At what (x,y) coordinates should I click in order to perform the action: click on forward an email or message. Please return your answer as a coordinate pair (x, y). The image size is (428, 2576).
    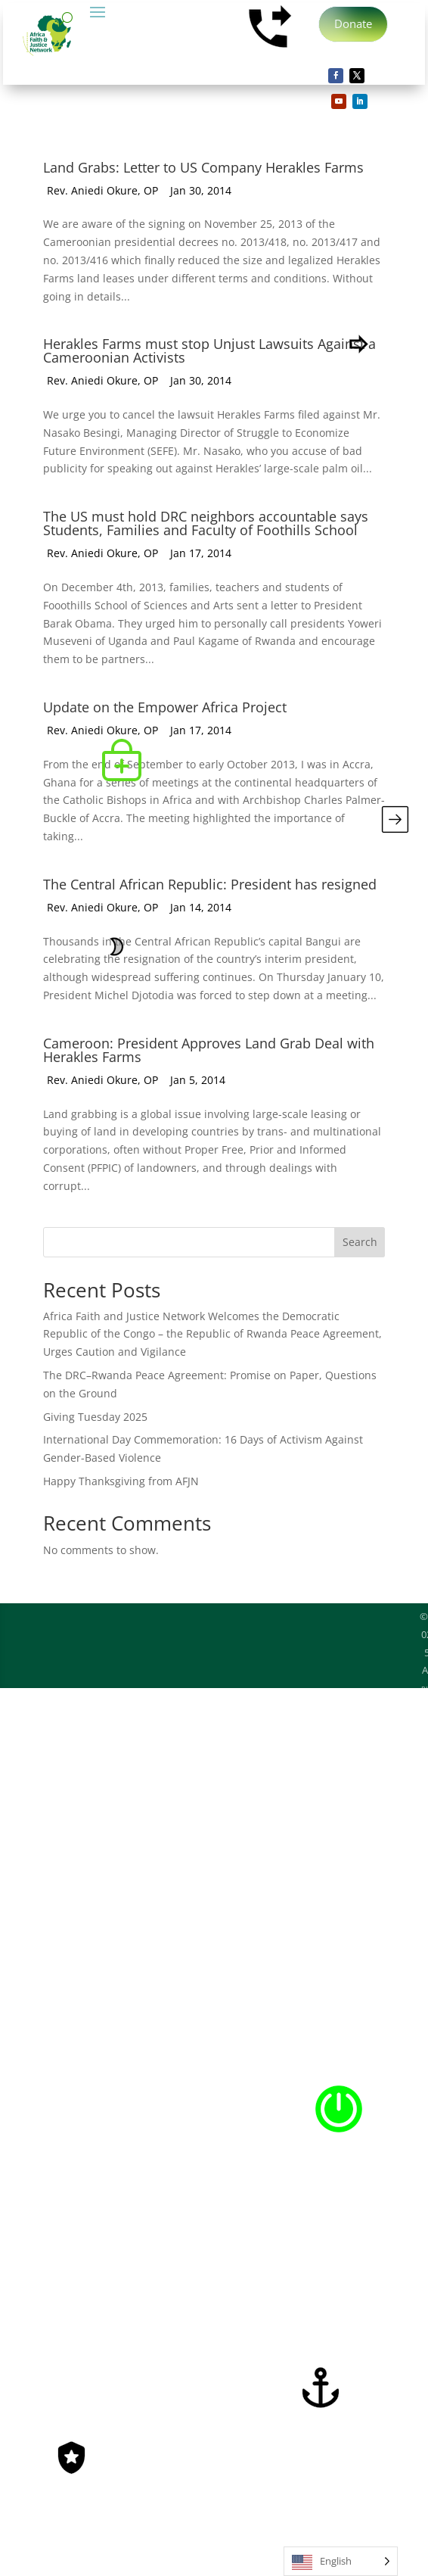
    Looking at the image, I should click on (358, 344).